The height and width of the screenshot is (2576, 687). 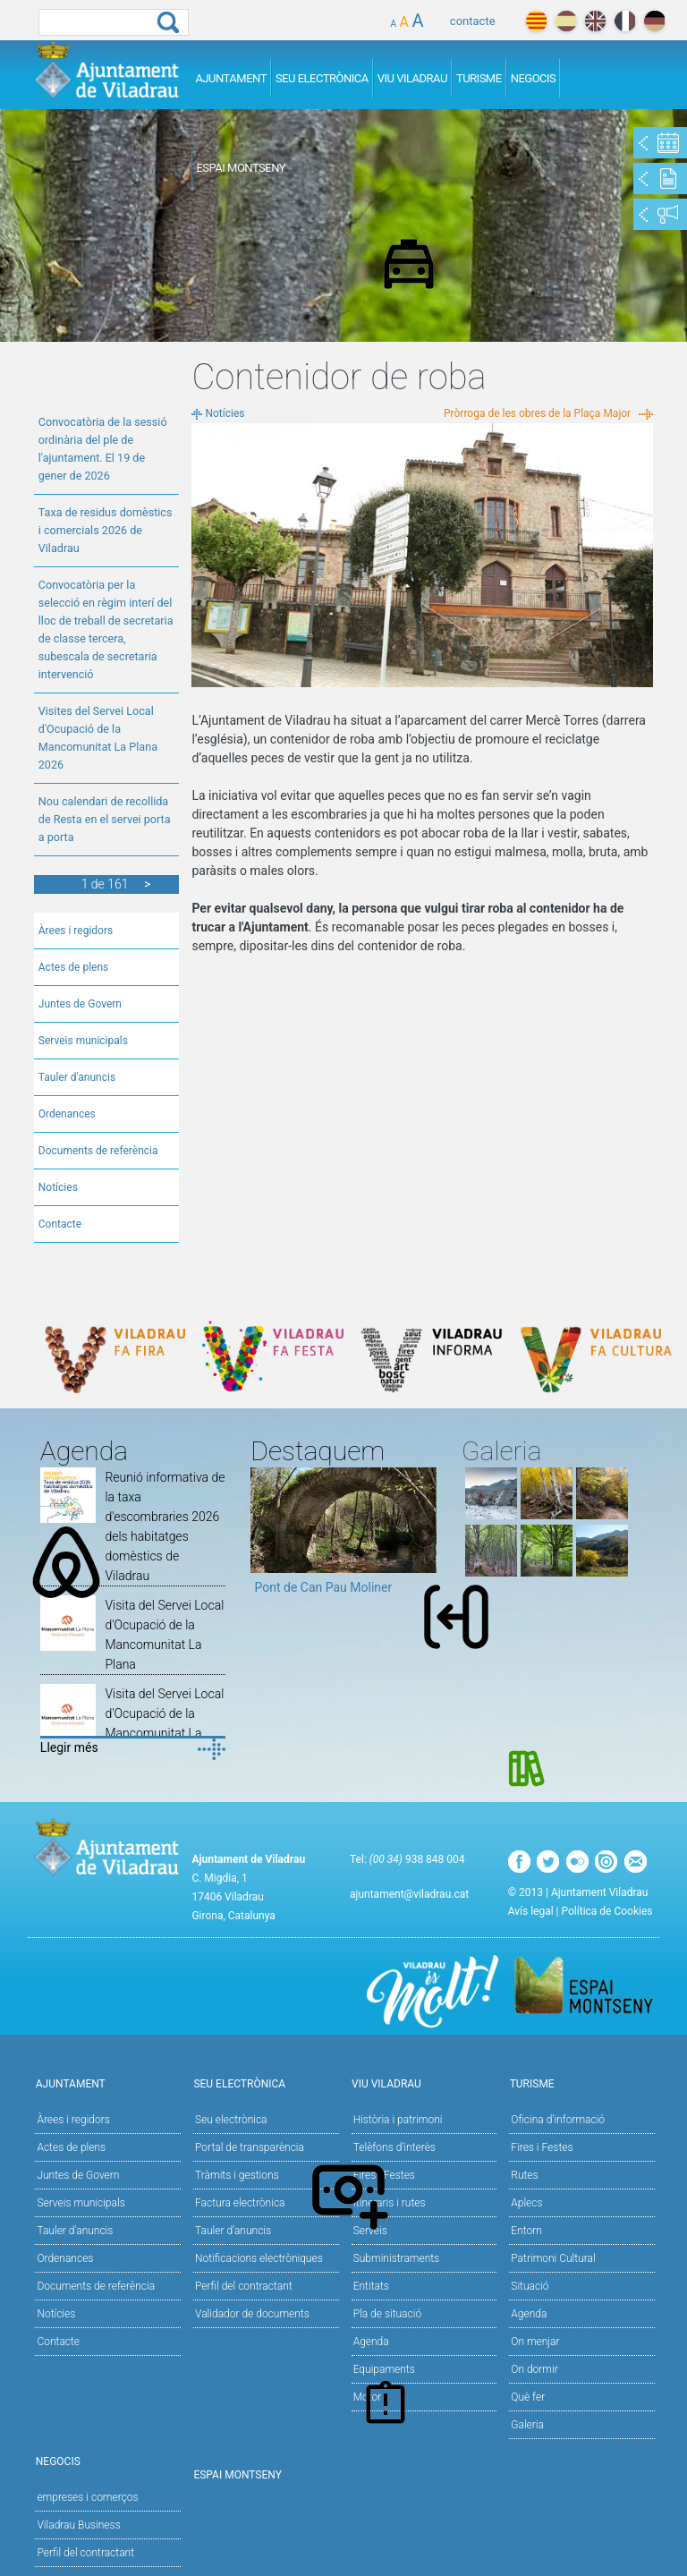 What do you see at coordinates (456, 1617) in the screenshot?
I see `move element to the left panel` at bounding box center [456, 1617].